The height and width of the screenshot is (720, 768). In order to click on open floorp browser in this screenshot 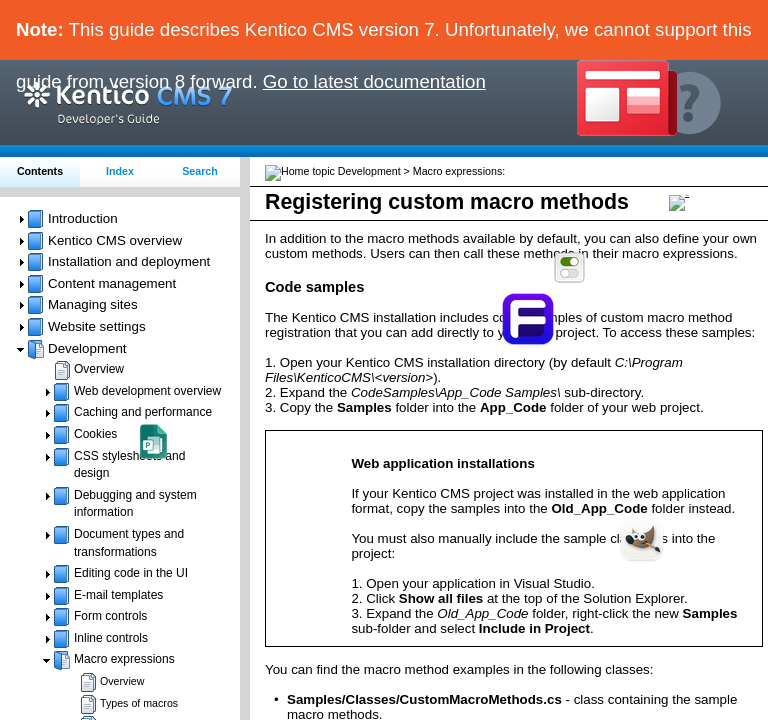, I will do `click(528, 319)`.